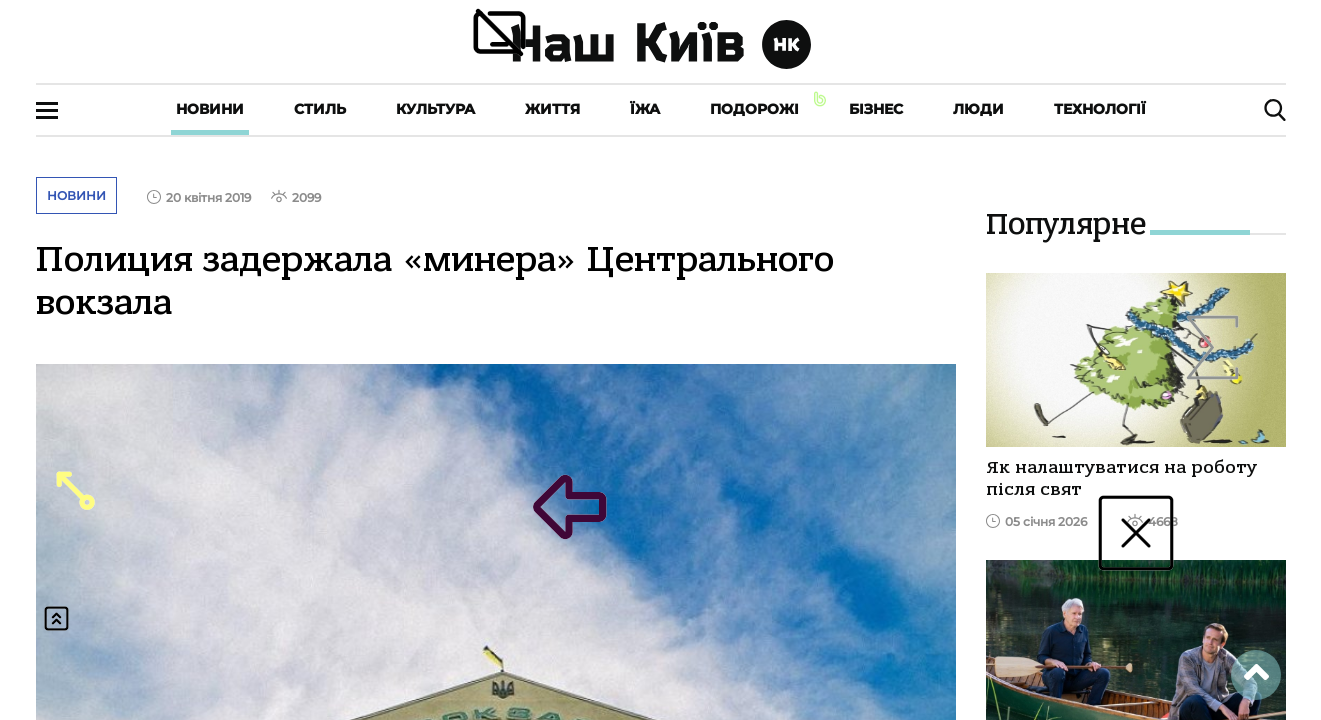  I want to click on go back to the previous screen, so click(569, 507).